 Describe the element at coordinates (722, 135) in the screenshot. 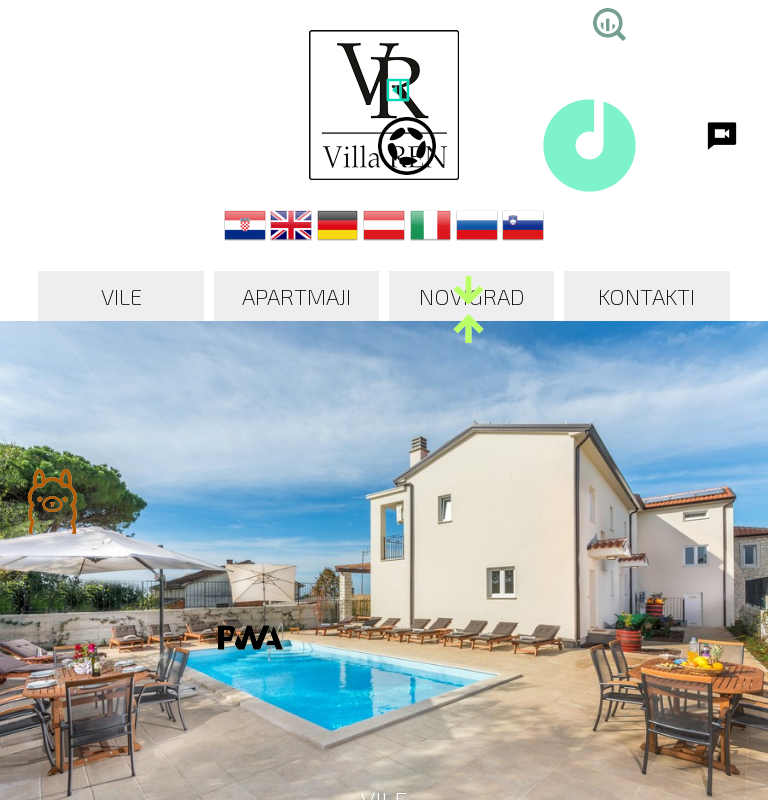

I see `start a video chat` at that location.